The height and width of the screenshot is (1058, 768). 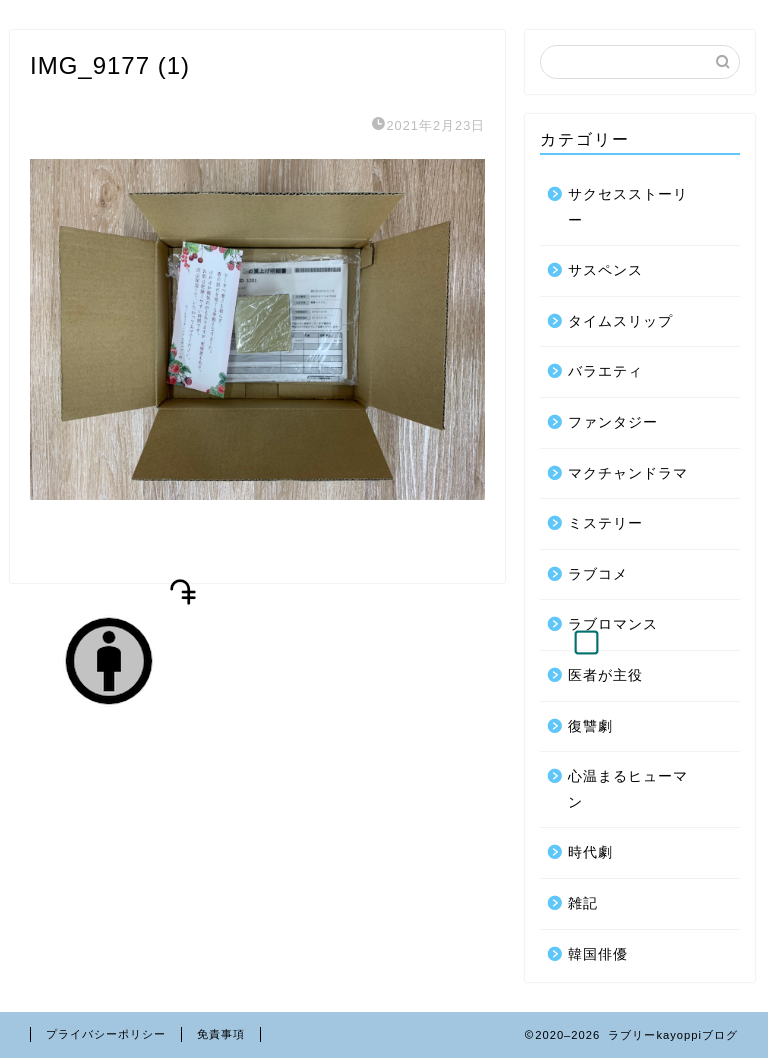 What do you see at coordinates (183, 592) in the screenshot?
I see `represents Armenian dram currency` at bounding box center [183, 592].